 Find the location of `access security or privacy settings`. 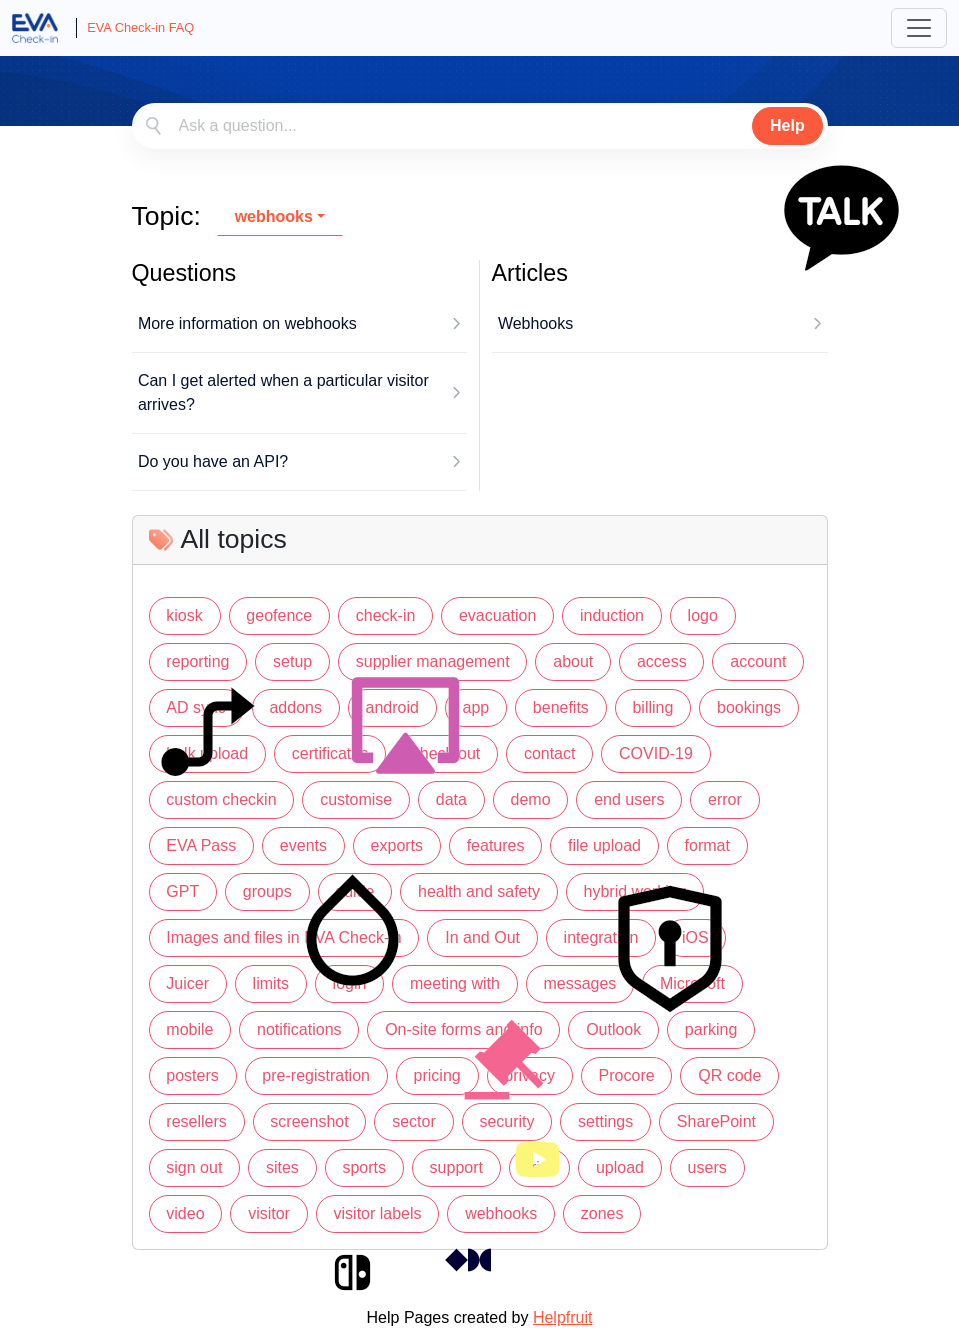

access security or privacy settings is located at coordinates (670, 949).